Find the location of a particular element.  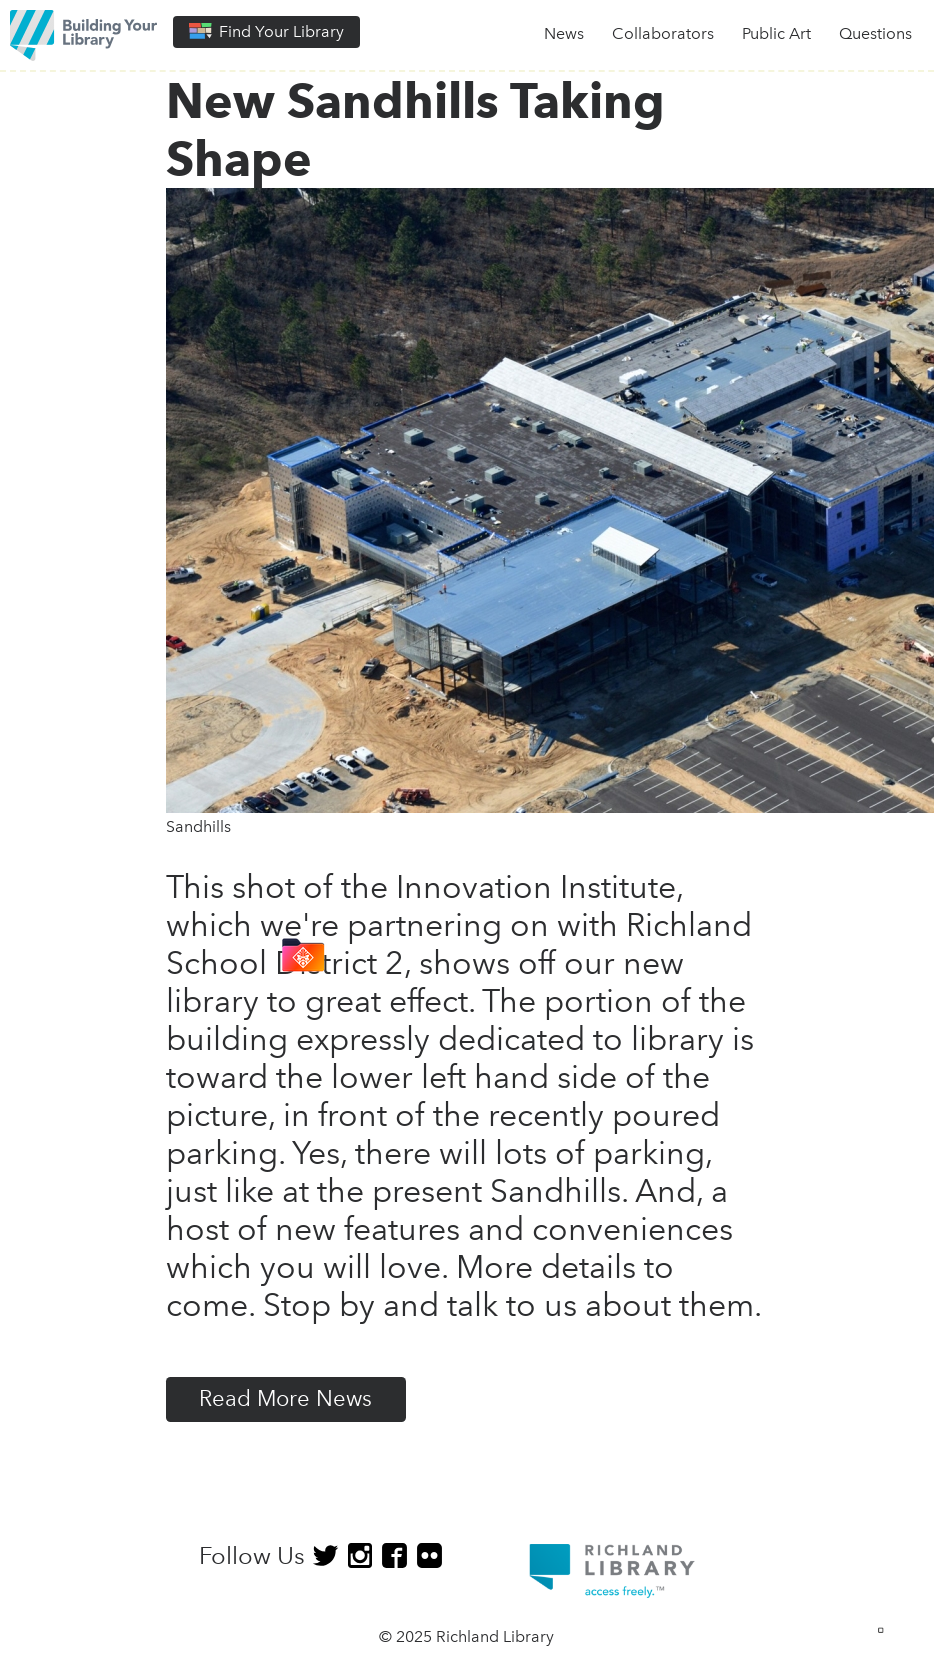

stop or halt current media playback is located at coordinates (885, 1625).